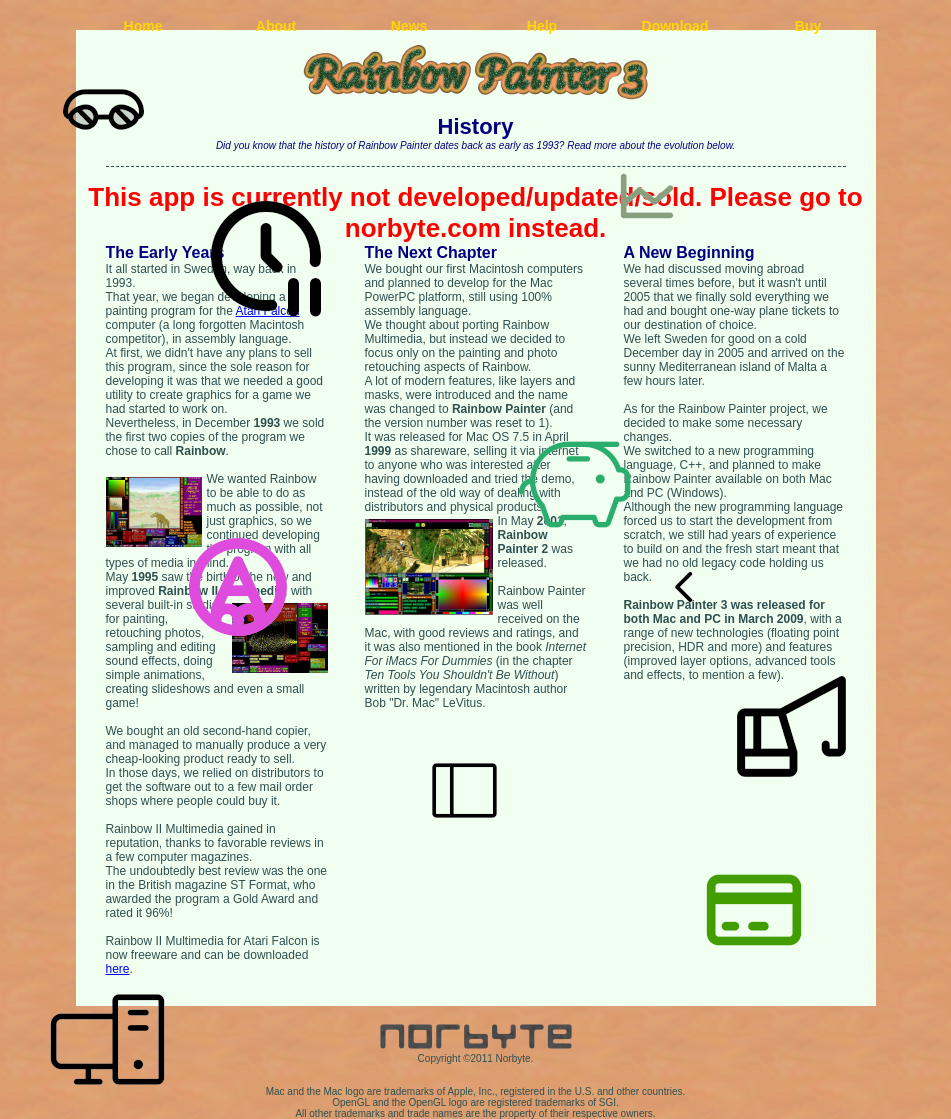  Describe the element at coordinates (464, 790) in the screenshot. I see `toggle sidebar panel visibility` at that location.